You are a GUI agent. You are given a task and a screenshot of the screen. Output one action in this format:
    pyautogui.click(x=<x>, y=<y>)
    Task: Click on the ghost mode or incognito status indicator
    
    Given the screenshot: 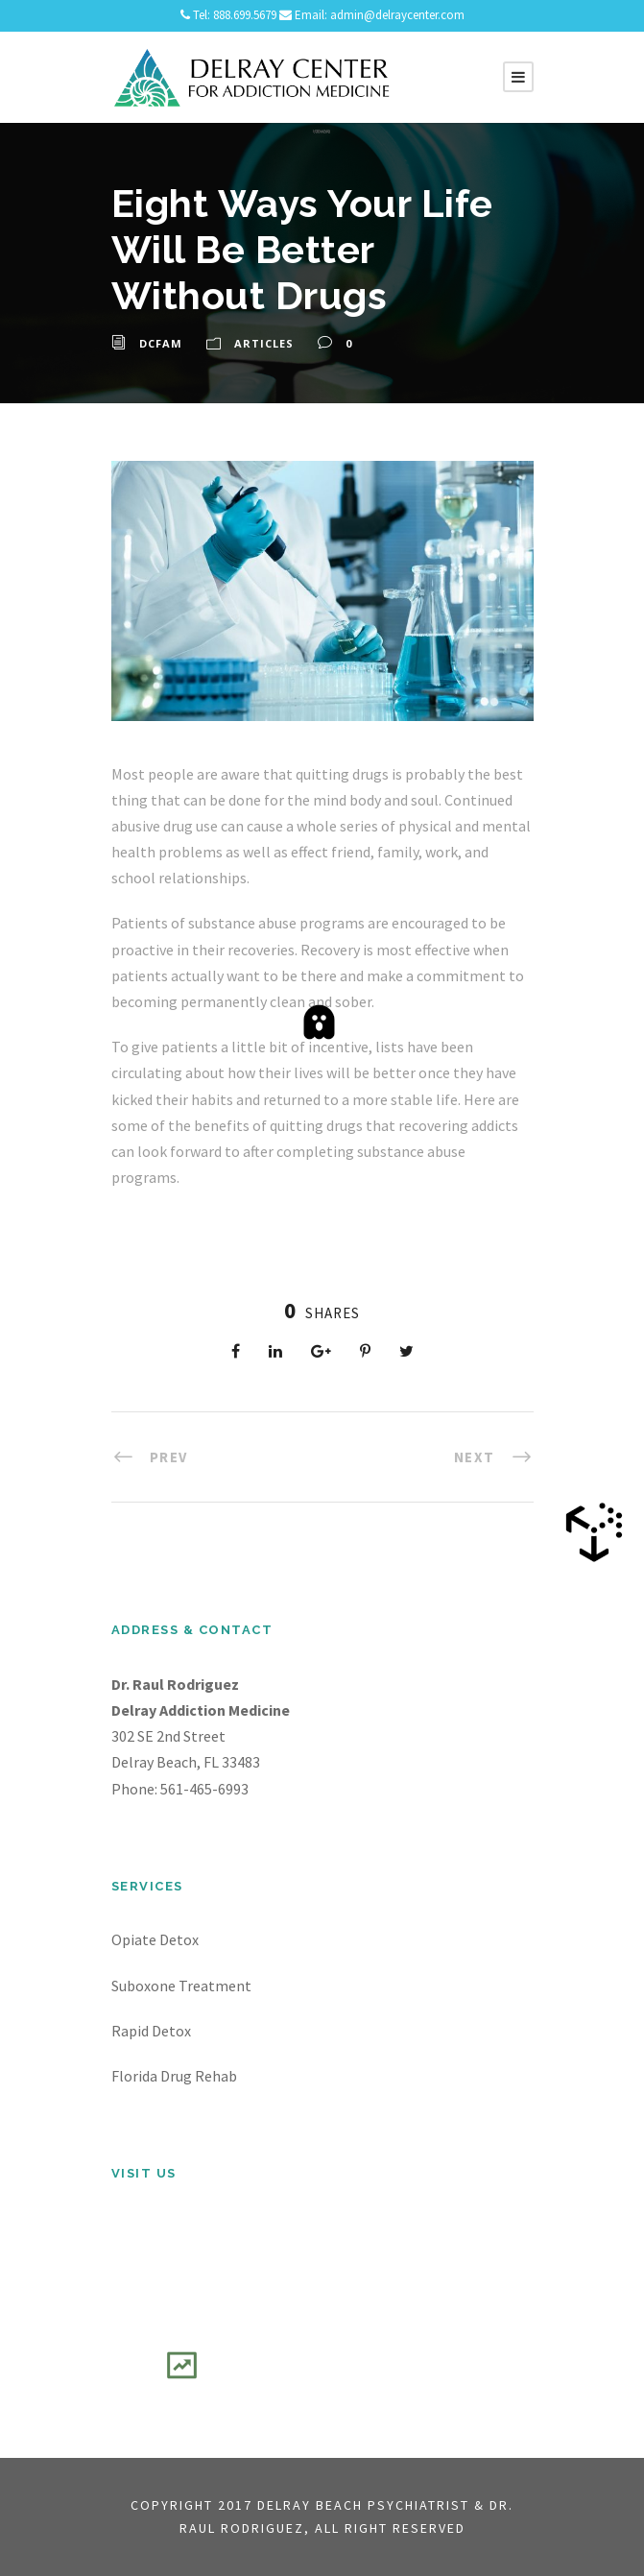 What is the action you would take?
    pyautogui.click(x=319, y=1022)
    